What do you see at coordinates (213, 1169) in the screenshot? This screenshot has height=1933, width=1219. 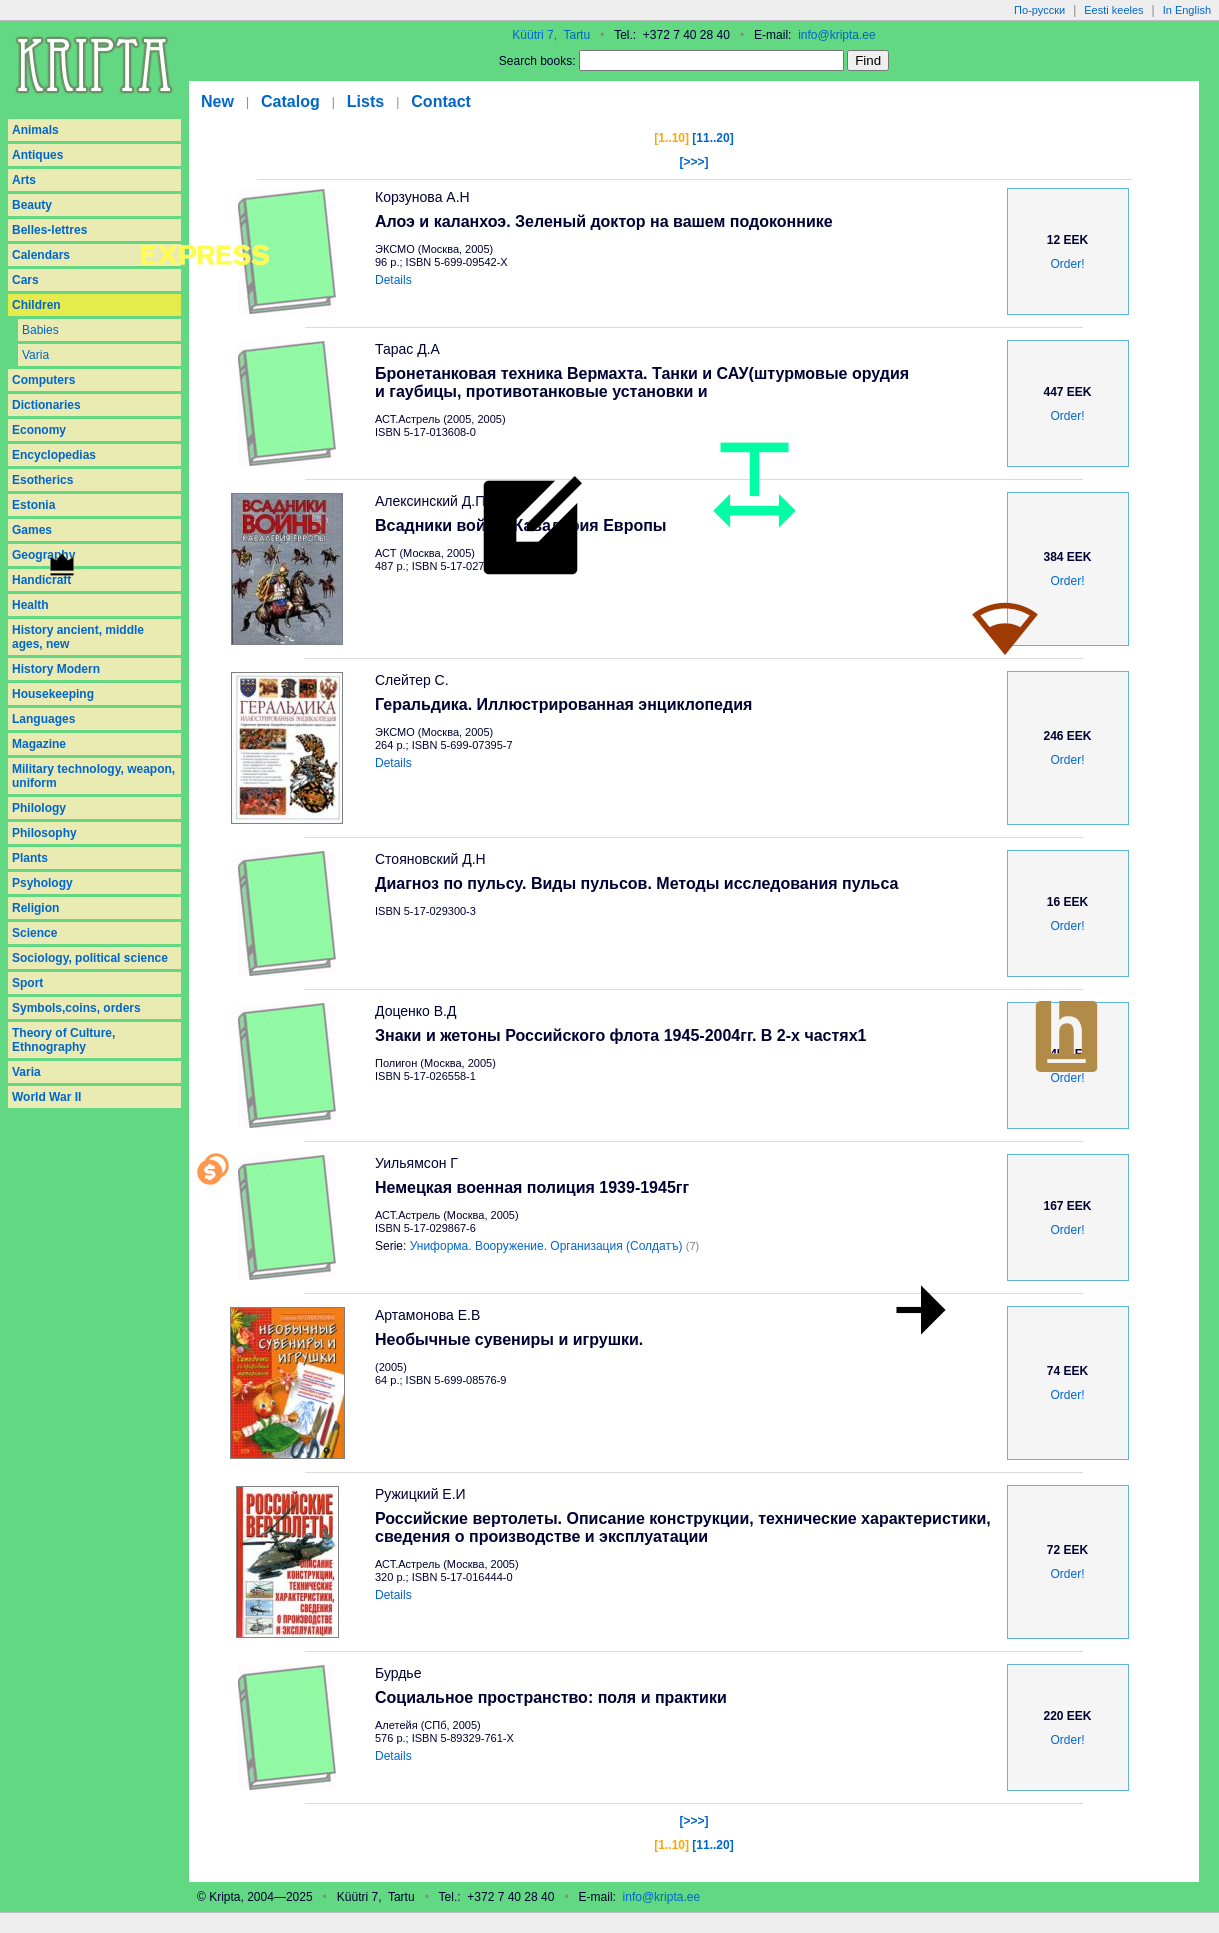 I see `view your coin balance or currency` at bounding box center [213, 1169].